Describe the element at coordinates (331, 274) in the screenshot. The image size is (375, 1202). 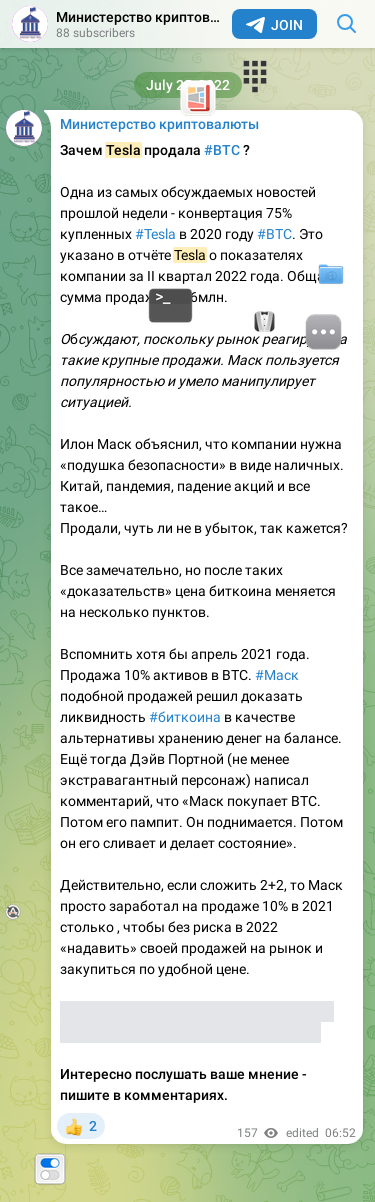
I see `open typos 2024 folder` at that location.